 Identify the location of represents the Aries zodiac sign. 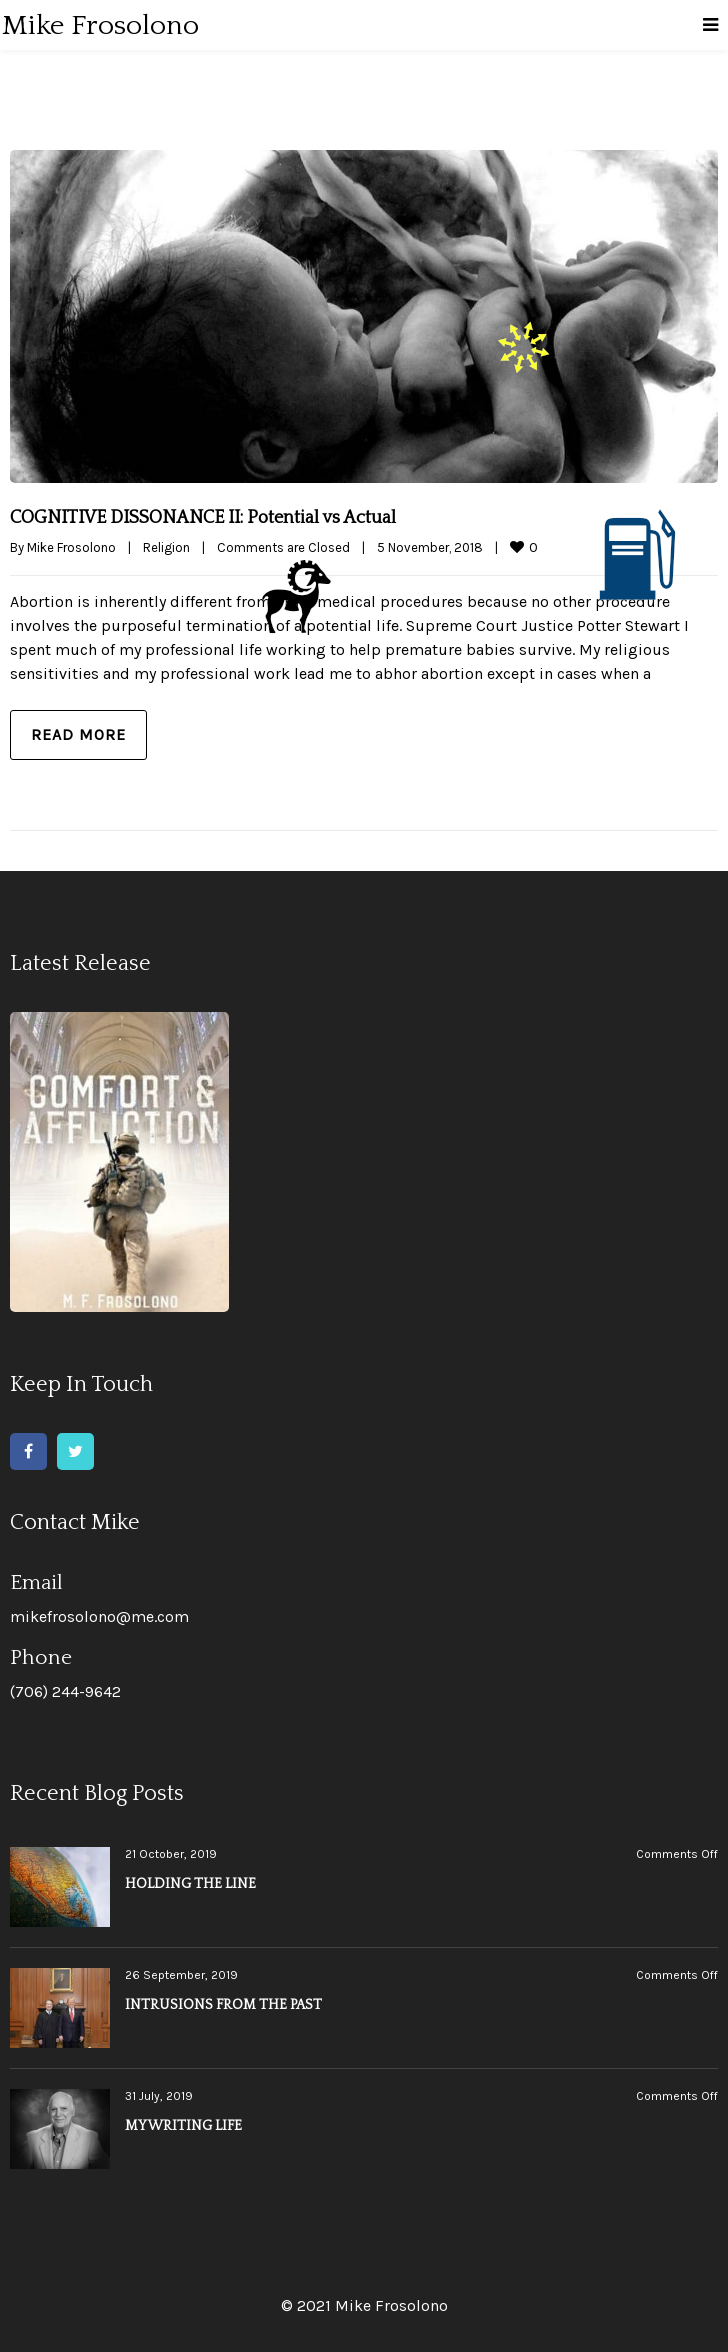
(296, 596).